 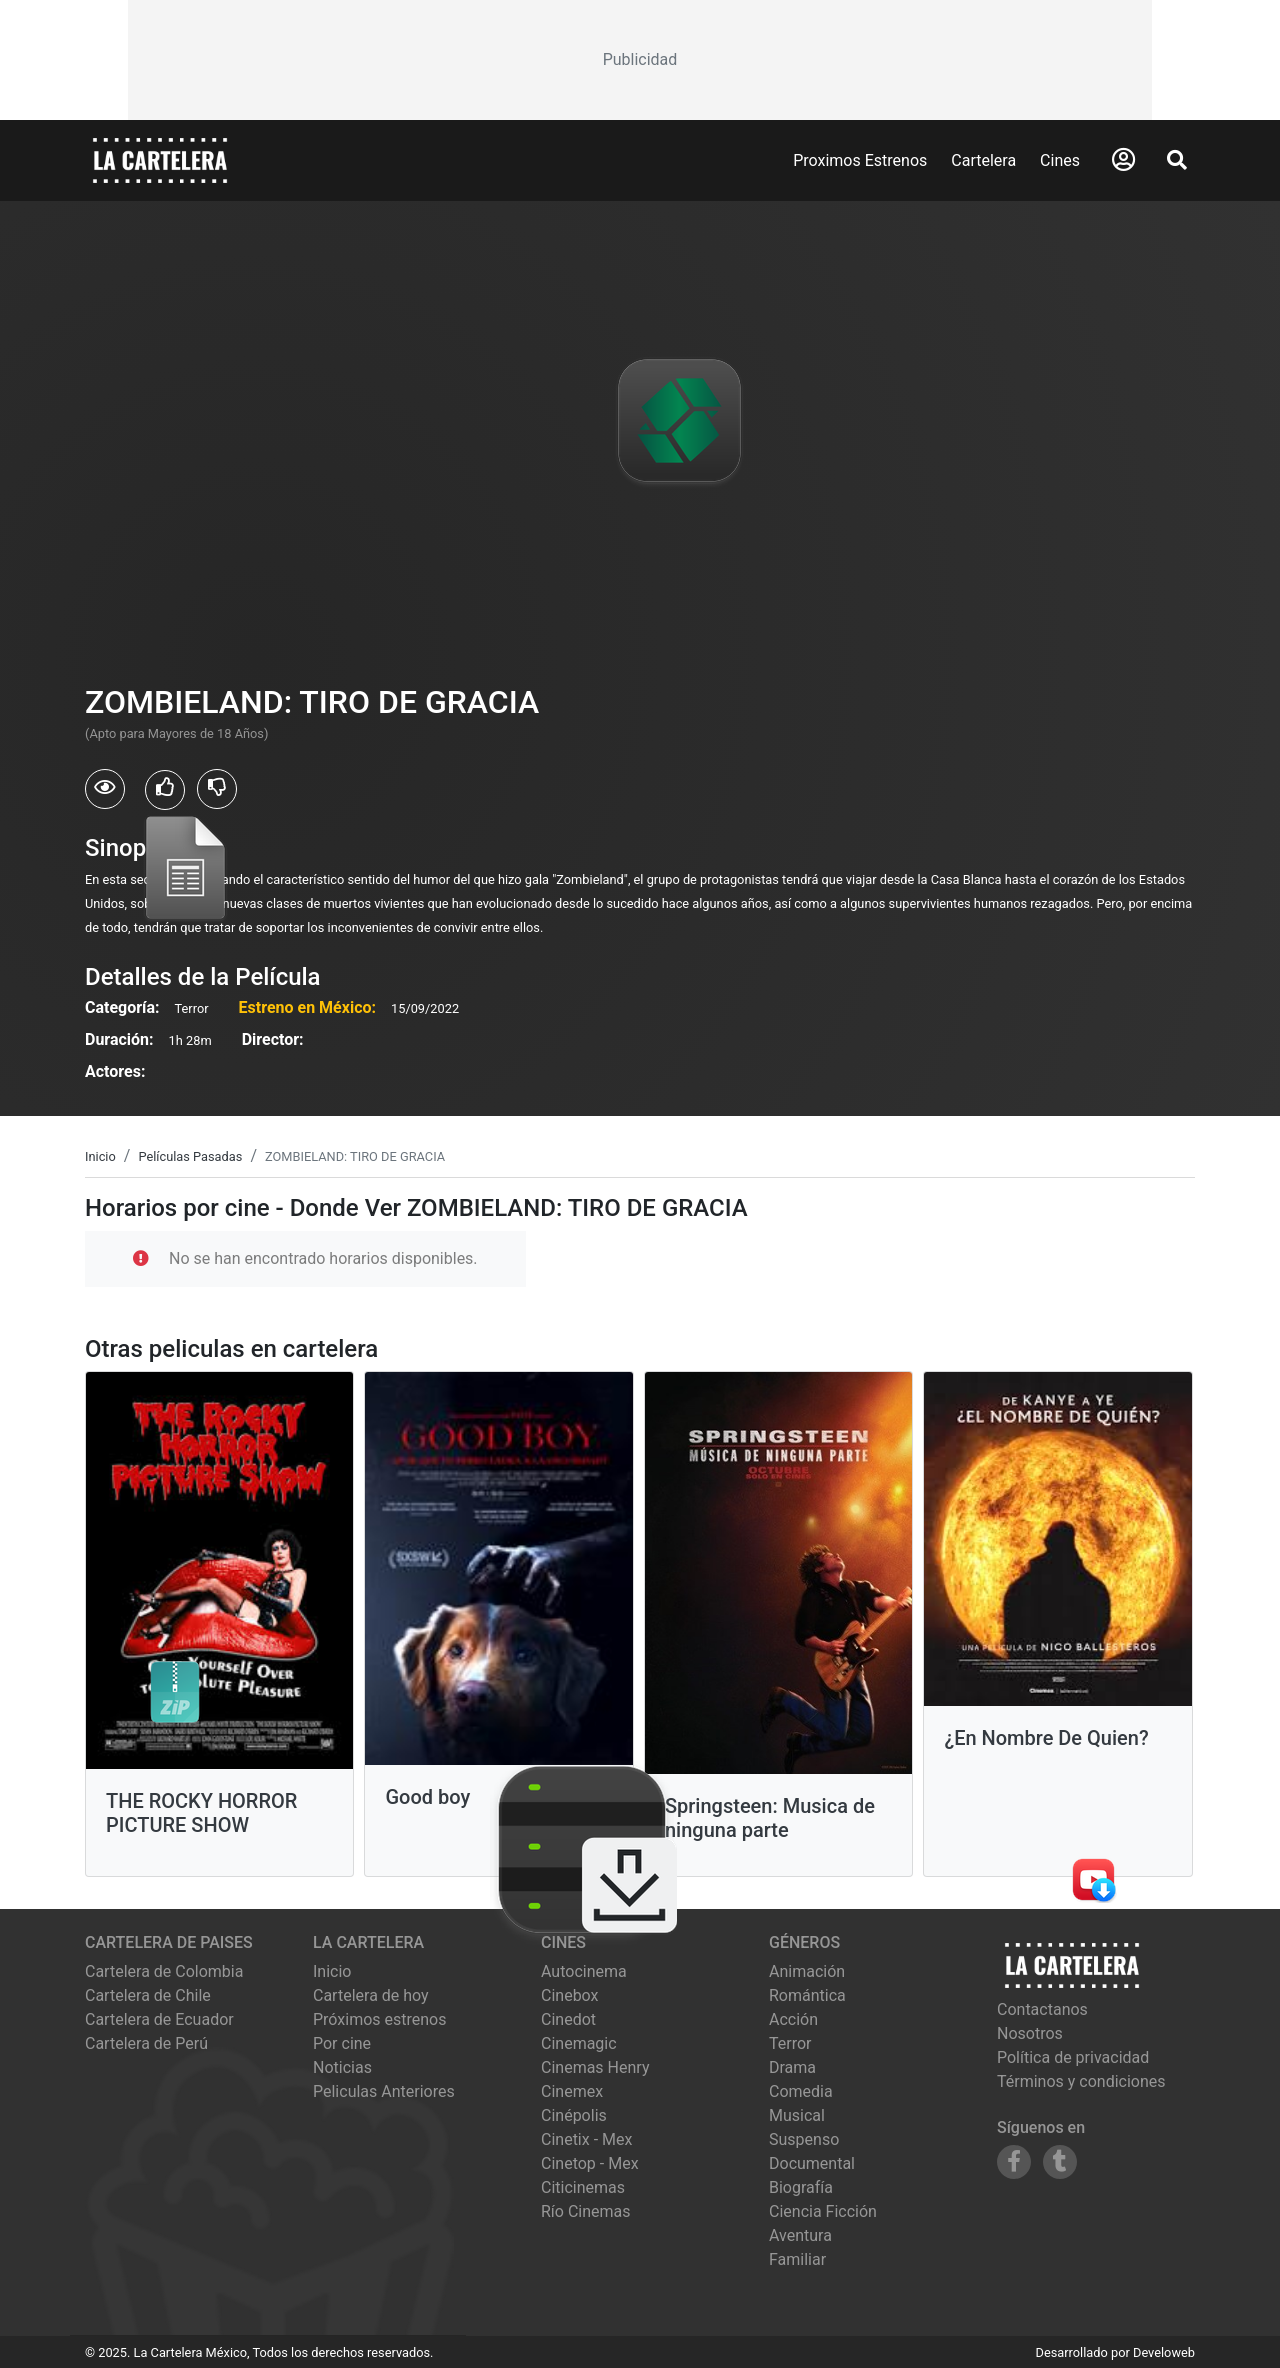 What do you see at coordinates (1093, 1879) in the screenshot?
I see `download videos from youtube` at bounding box center [1093, 1879].